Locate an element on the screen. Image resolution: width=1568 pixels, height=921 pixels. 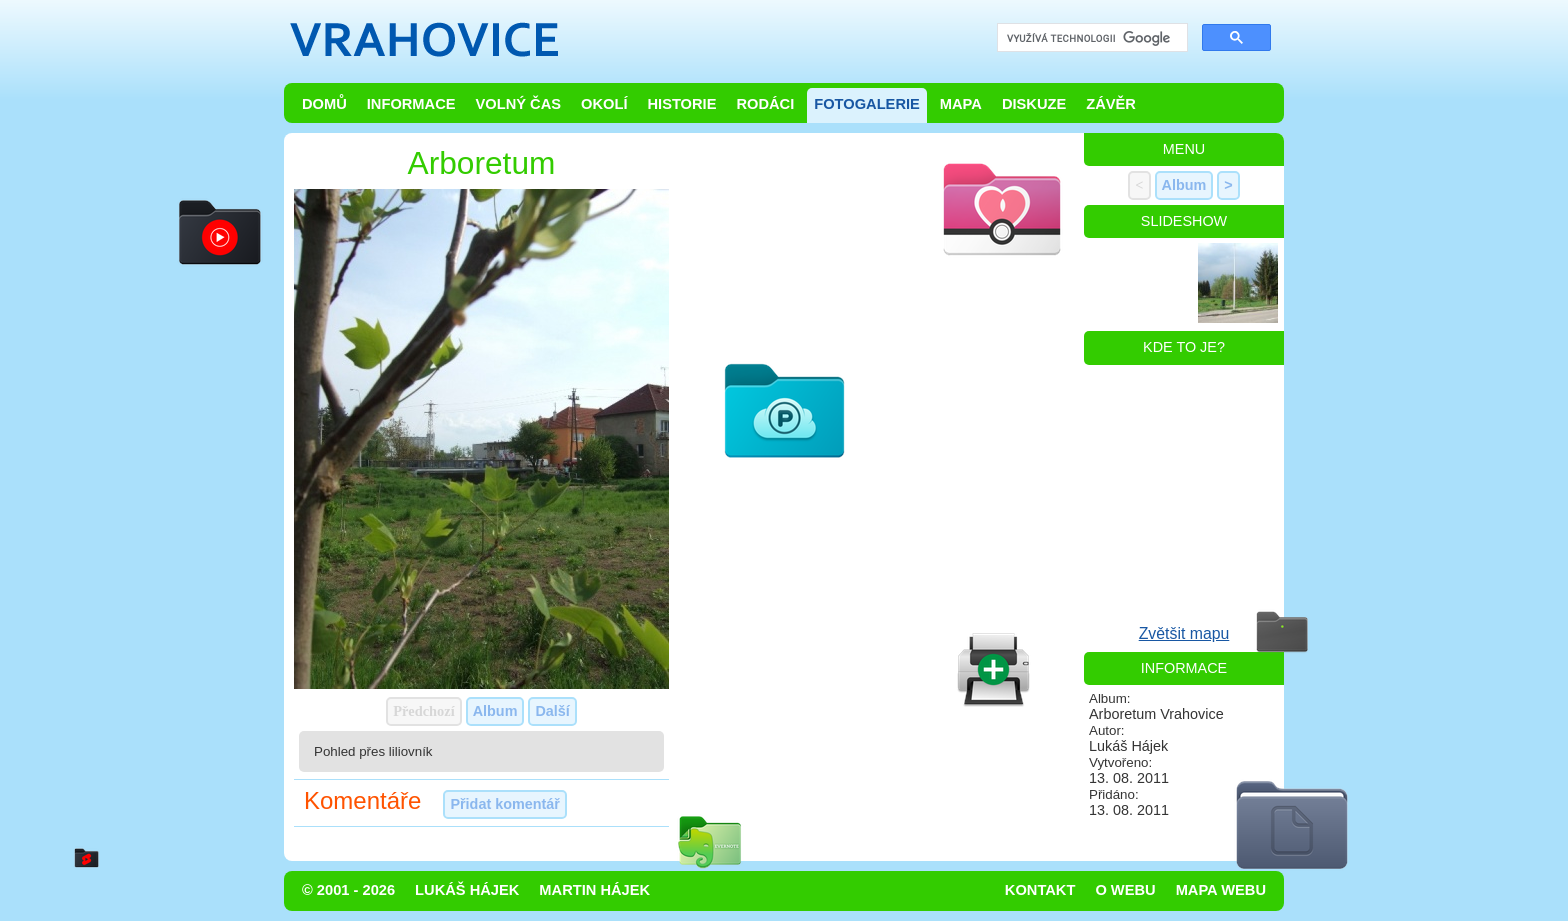
access network server files is located at coordinates (1282, 633).